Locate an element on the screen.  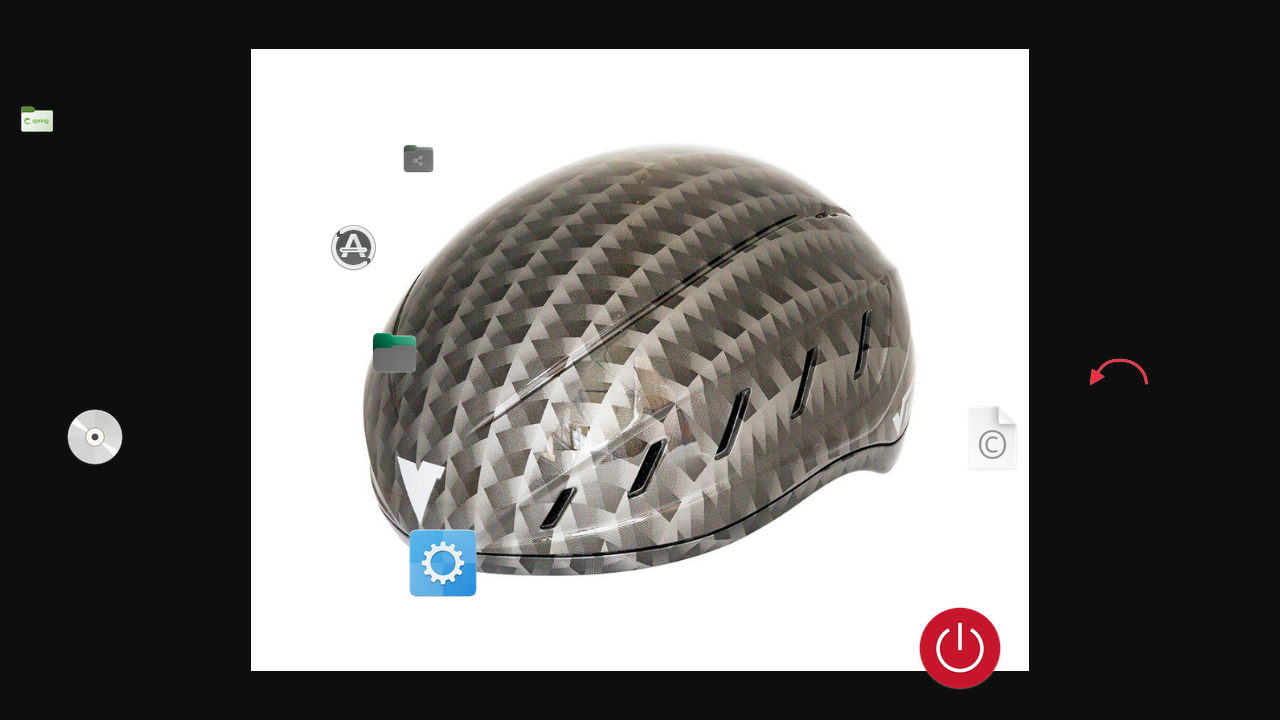
open the software update application is located at coordinates (353, 247).